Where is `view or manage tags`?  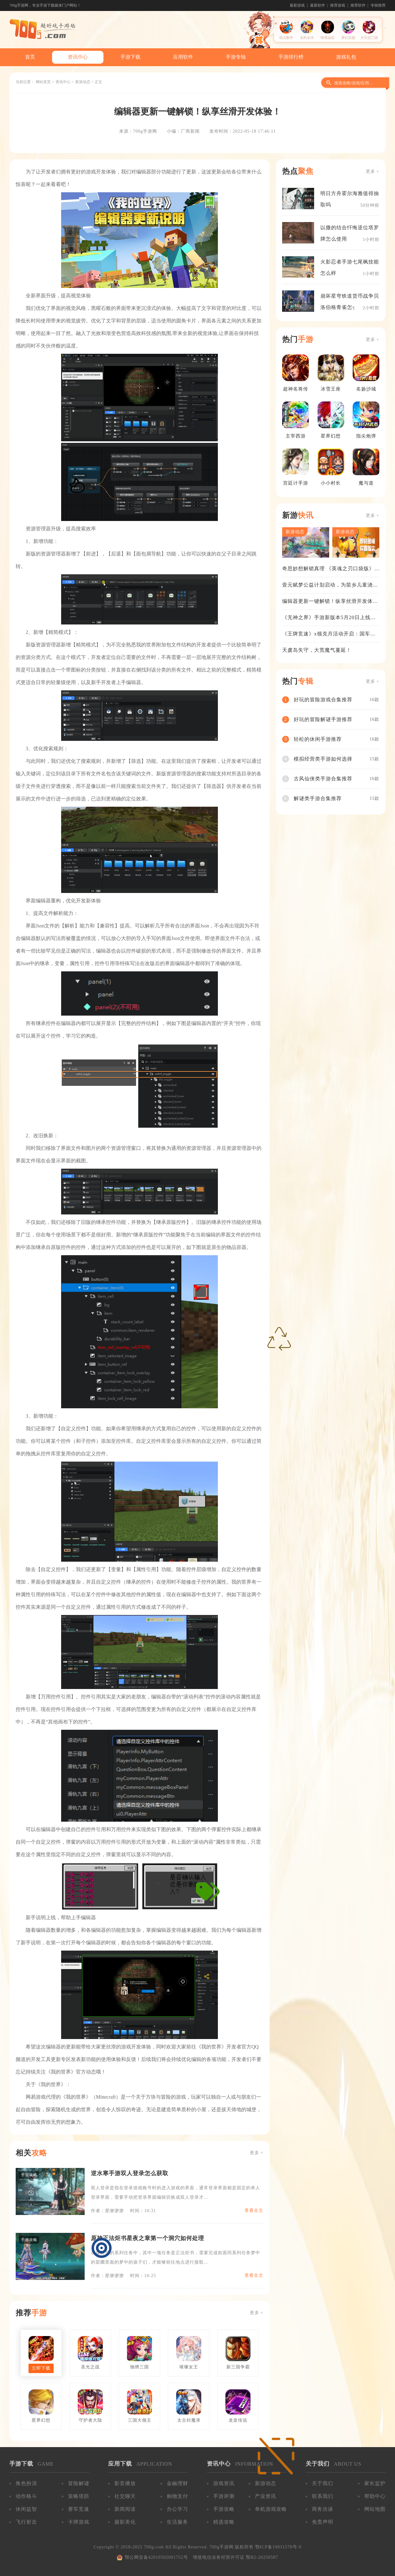 view or manage tags is located at coordinates (207, 1892).